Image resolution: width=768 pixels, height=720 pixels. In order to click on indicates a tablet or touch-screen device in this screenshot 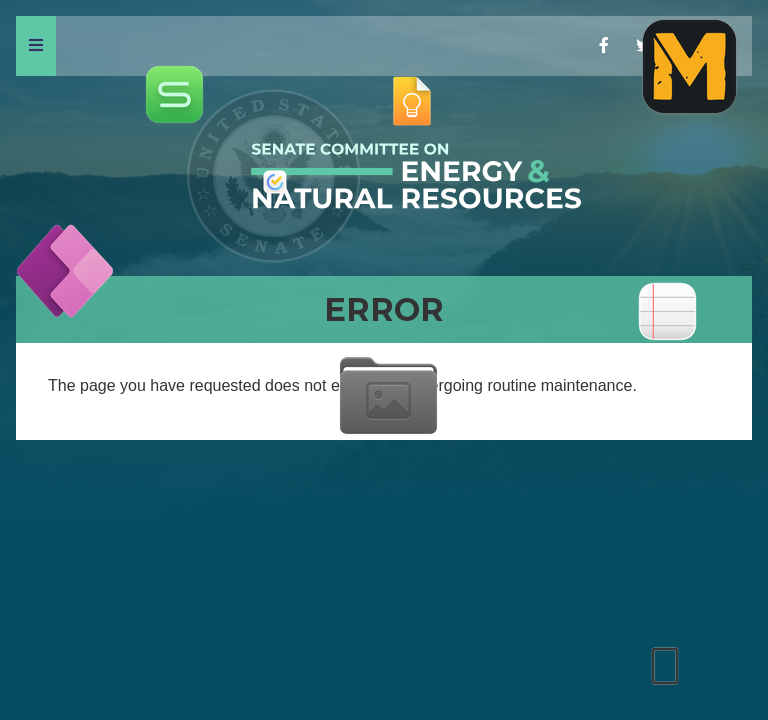, I will do `click(665, 666)`.